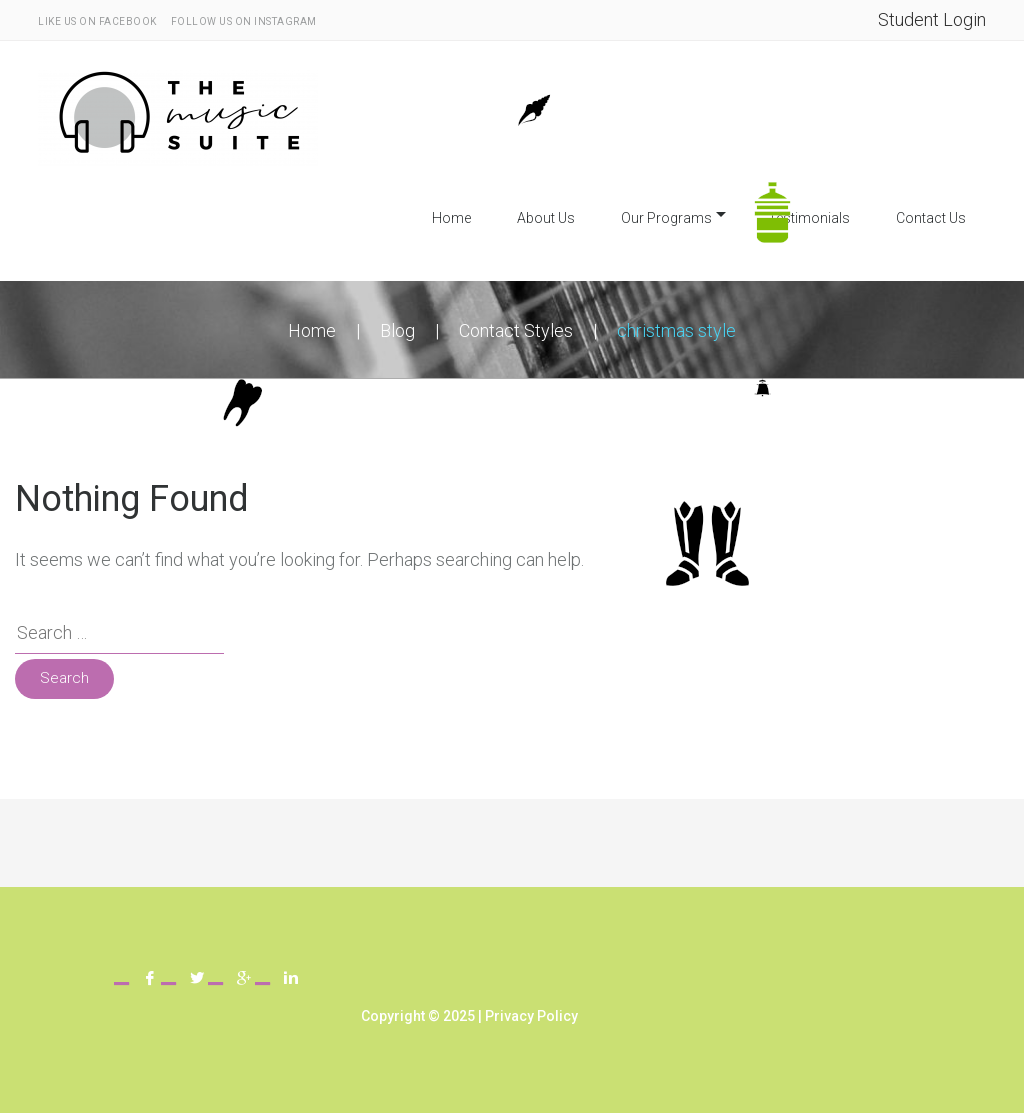 This screenshot has width=1024, height=1113. I want to click on track water intake or hydration, so click(772, 212).